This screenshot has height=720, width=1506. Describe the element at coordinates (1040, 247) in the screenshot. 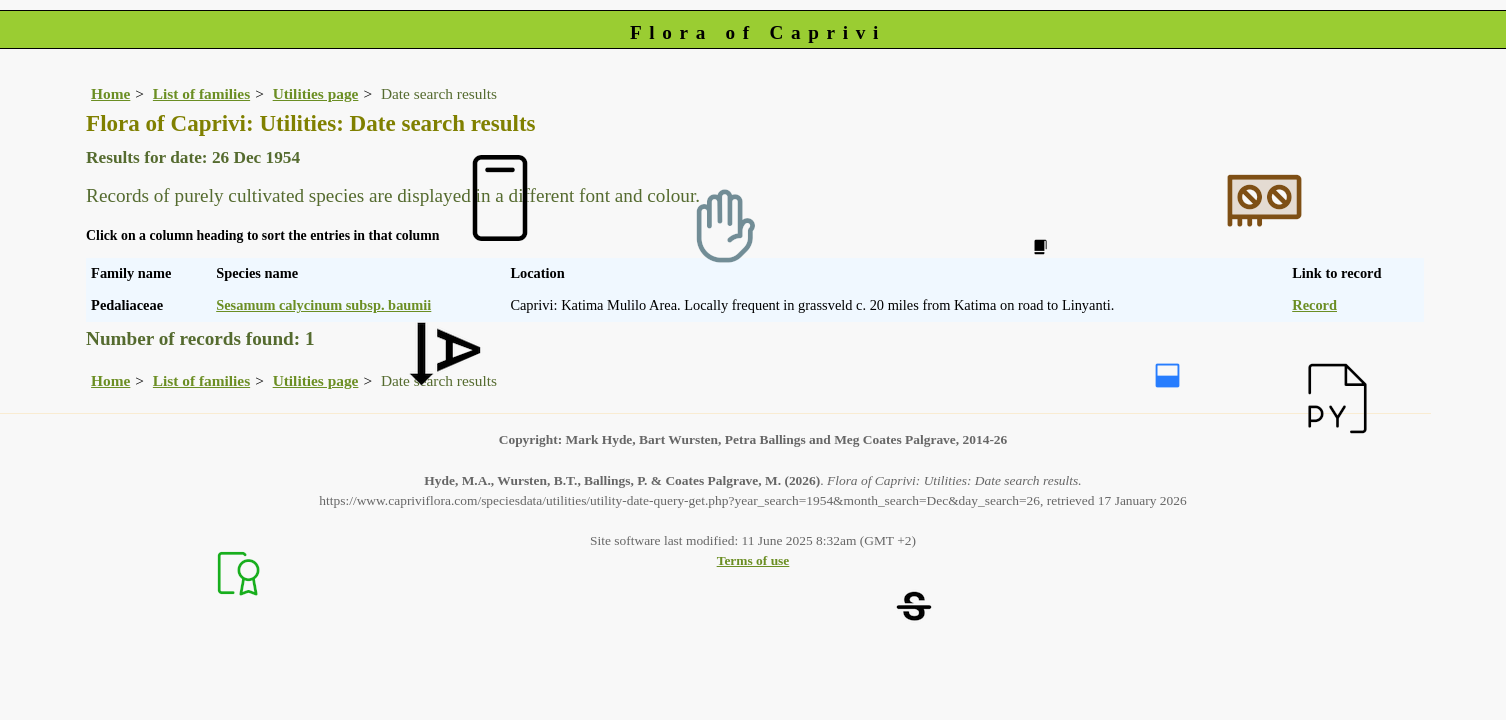

I see `towel or linen amenity indicator` at that location.